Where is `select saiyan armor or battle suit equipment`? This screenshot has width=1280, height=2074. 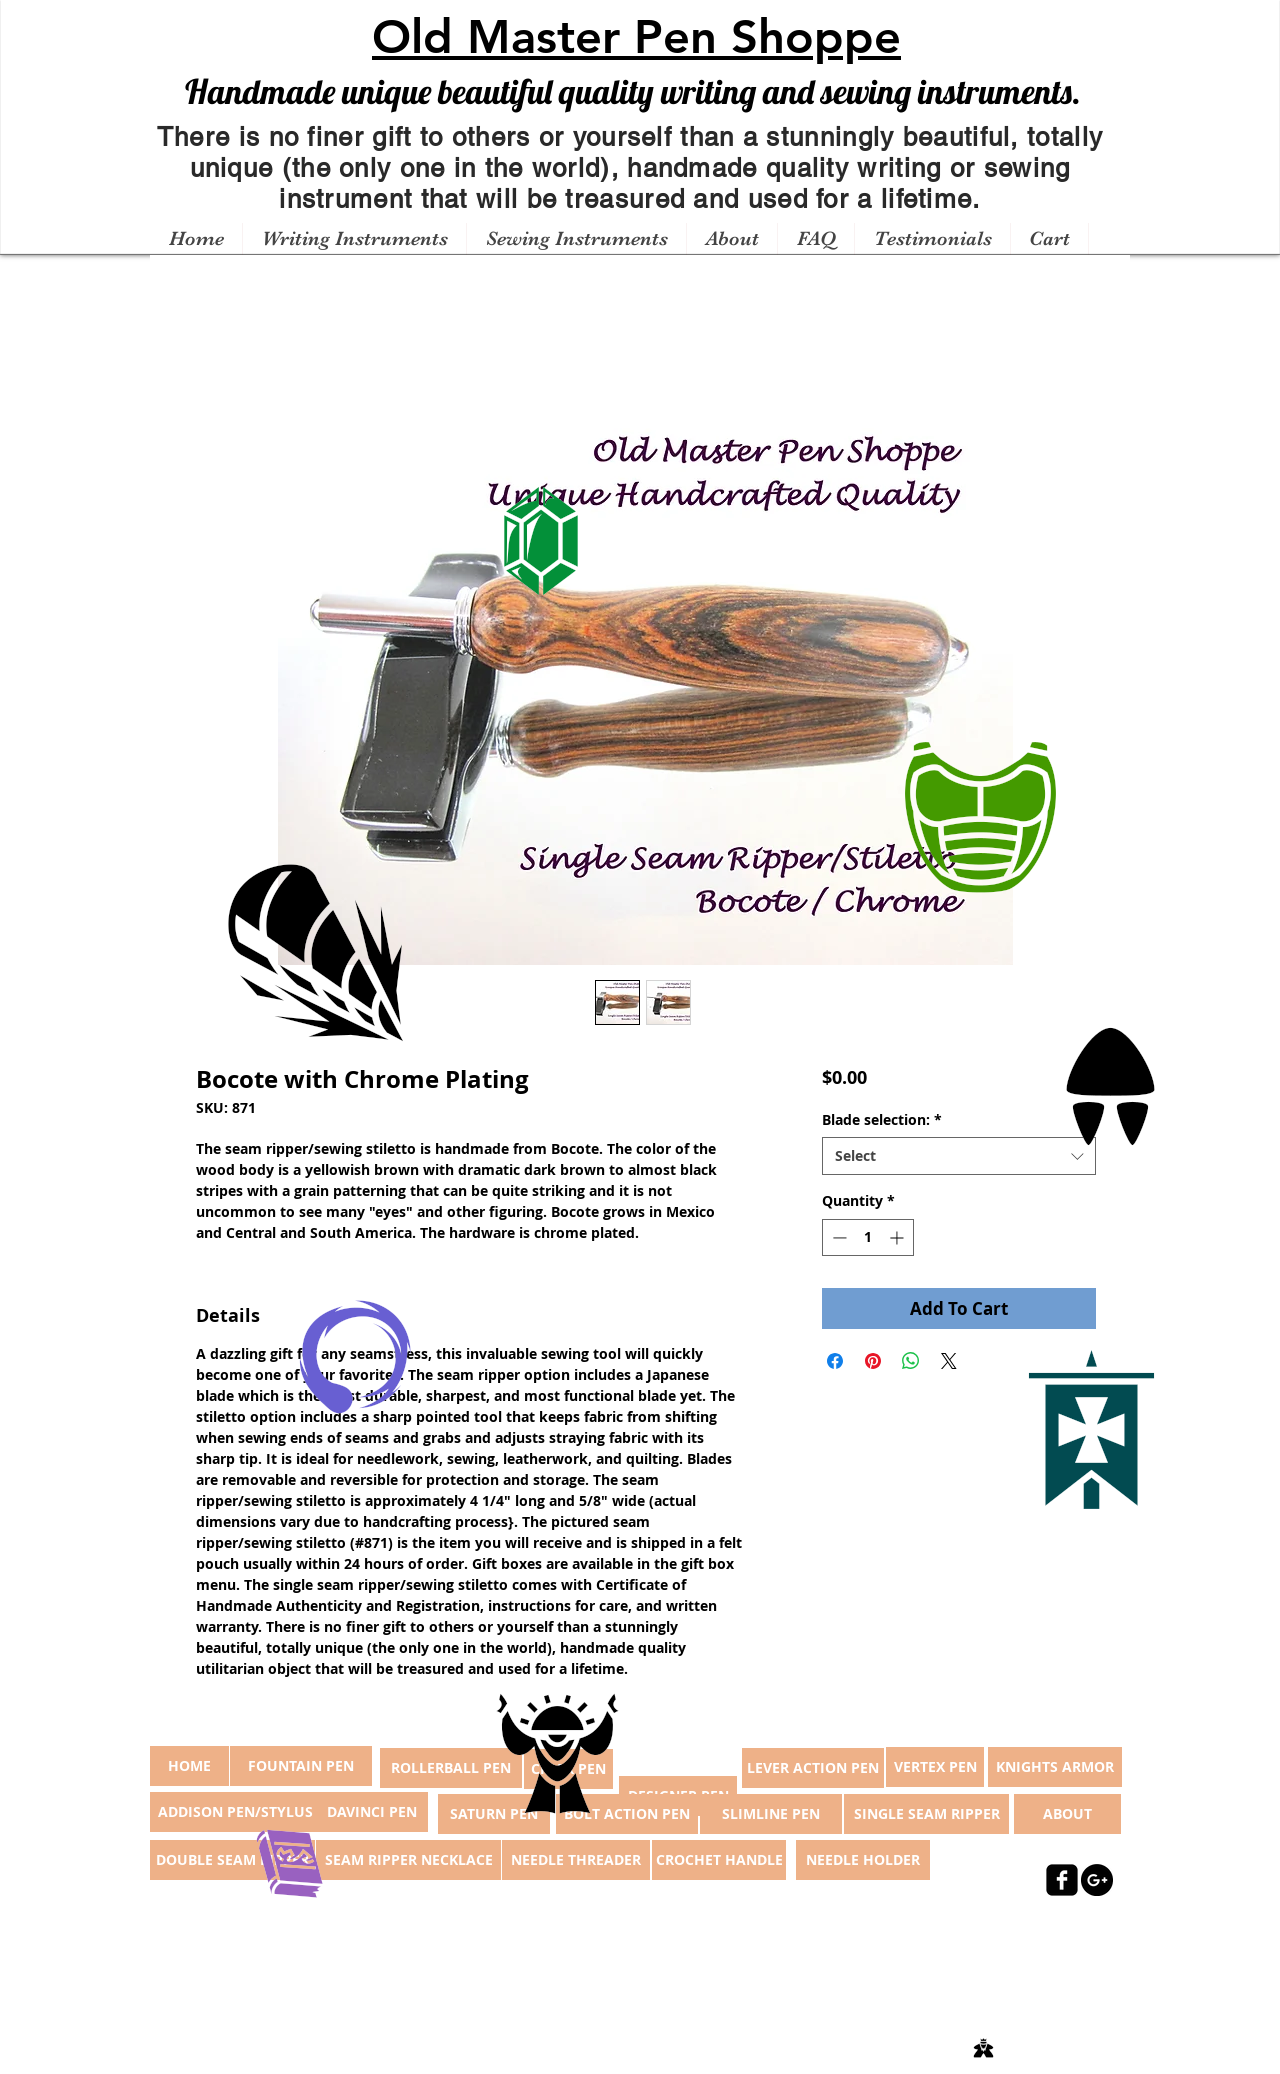
select saiyan armor or battle suit equipment is located at coordinates (980, 814).